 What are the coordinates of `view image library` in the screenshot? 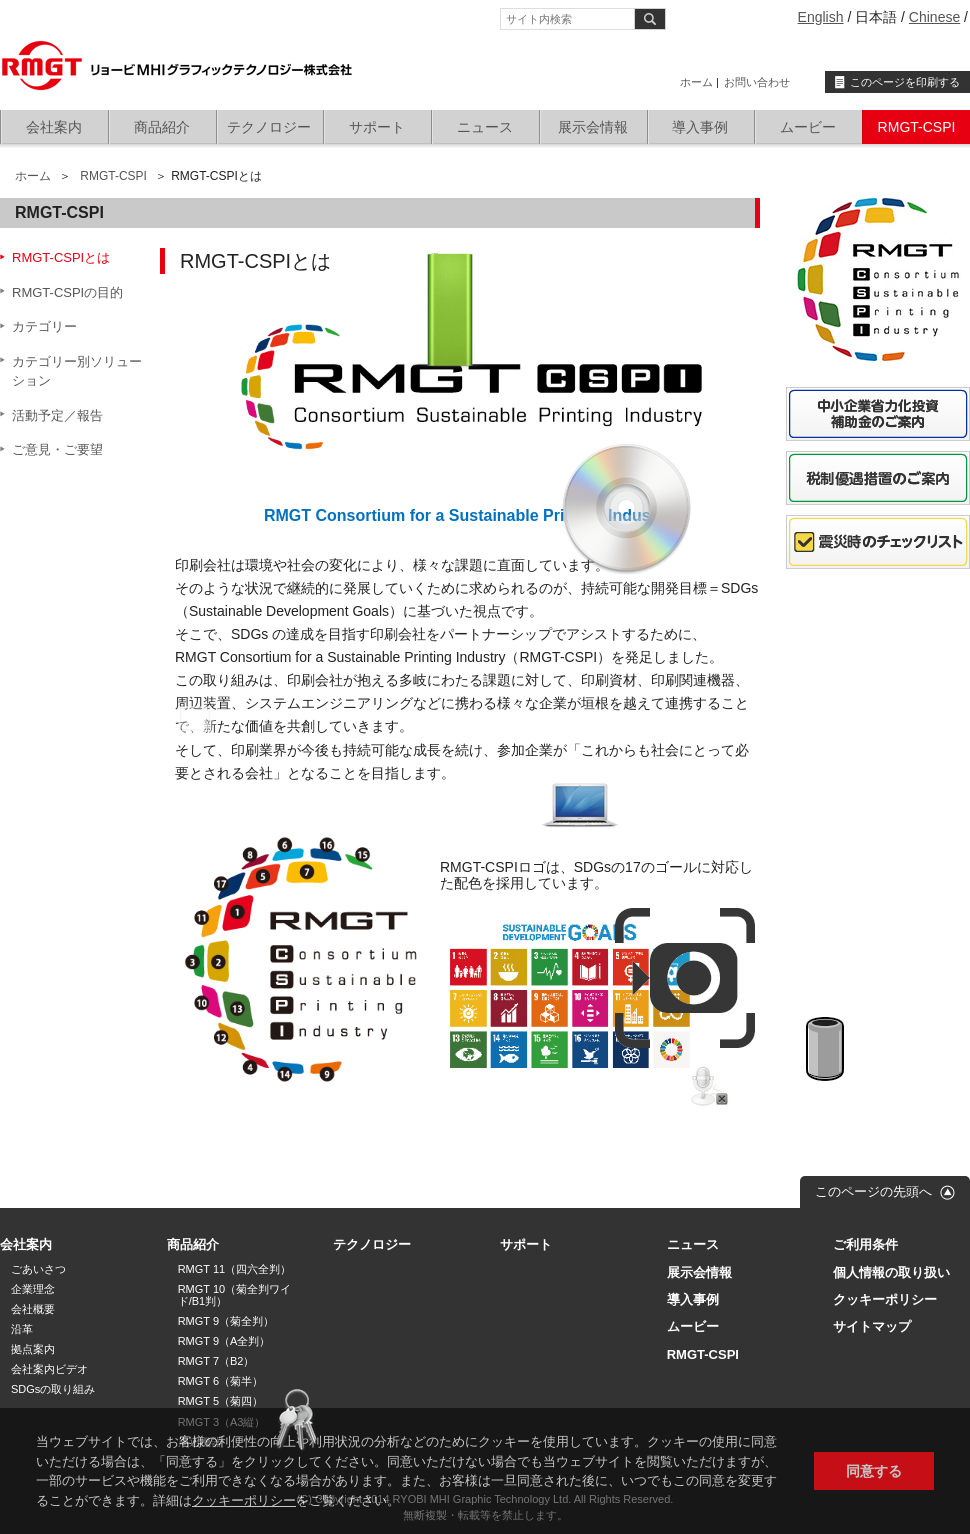 It's located at (195, 719).